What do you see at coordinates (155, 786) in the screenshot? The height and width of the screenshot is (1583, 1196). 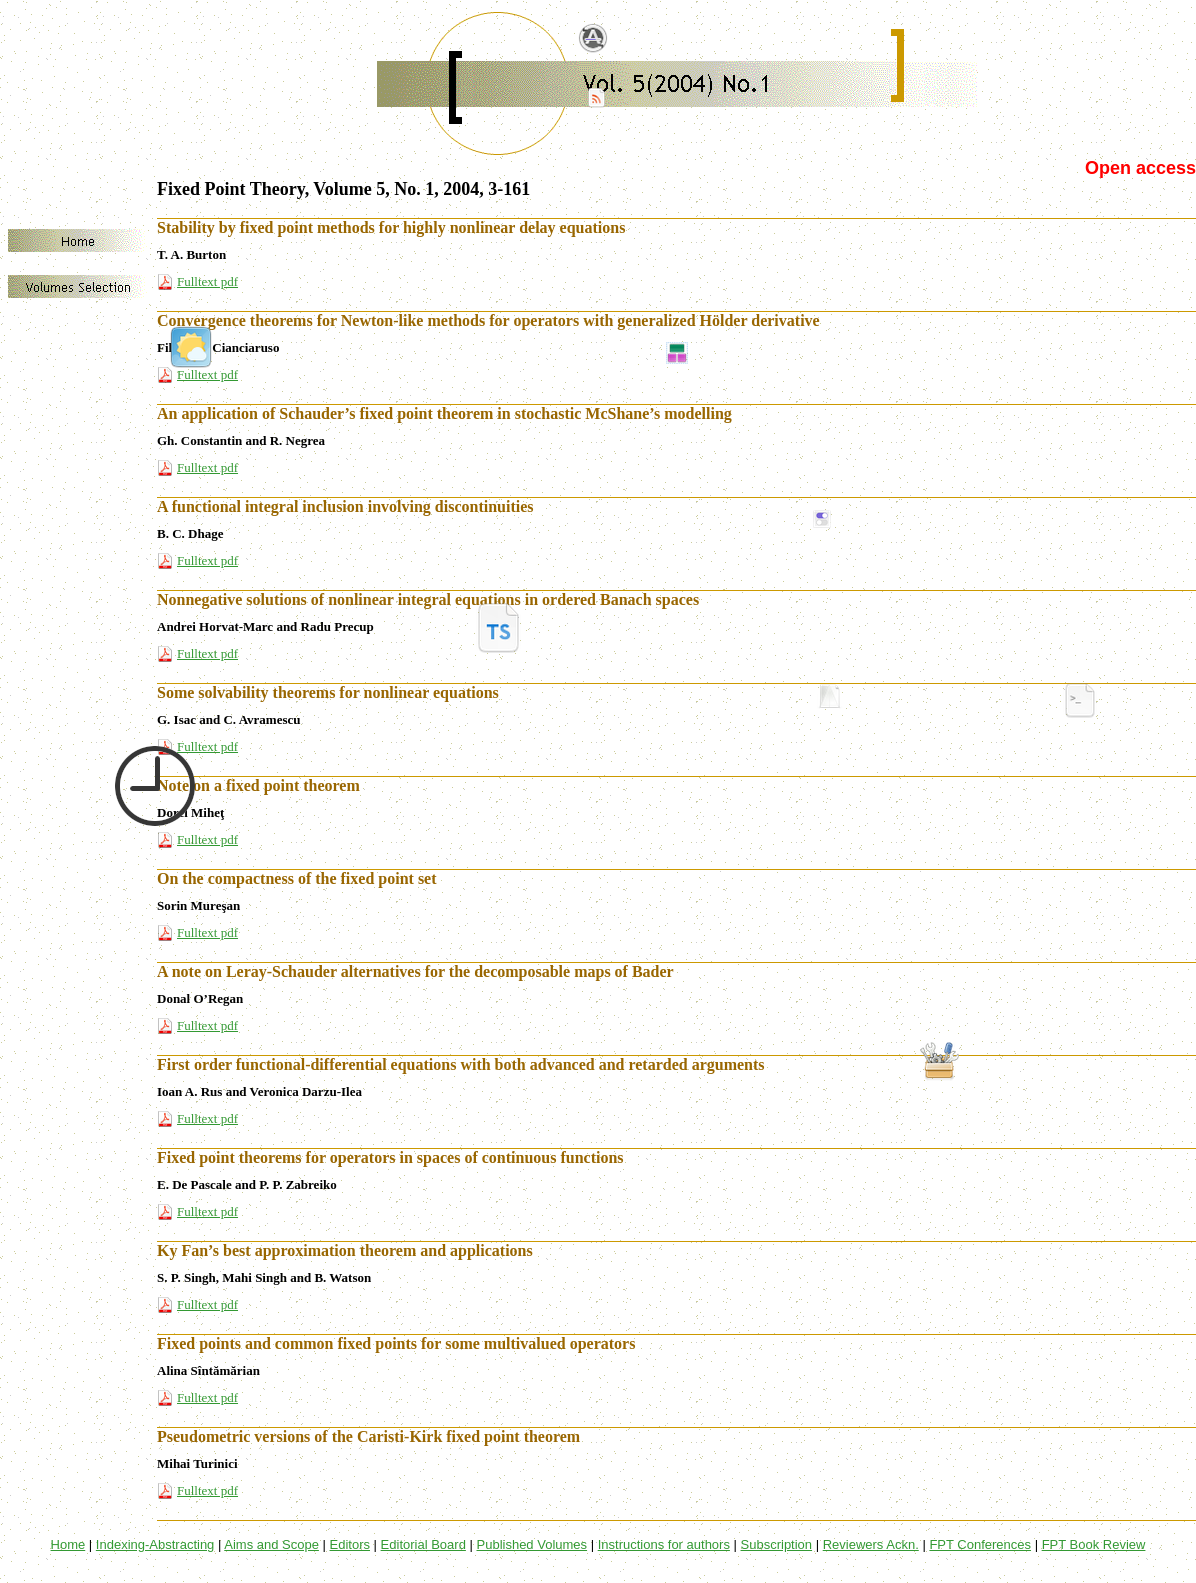 I see `access date and time settings` at bounding box center [155, 786].